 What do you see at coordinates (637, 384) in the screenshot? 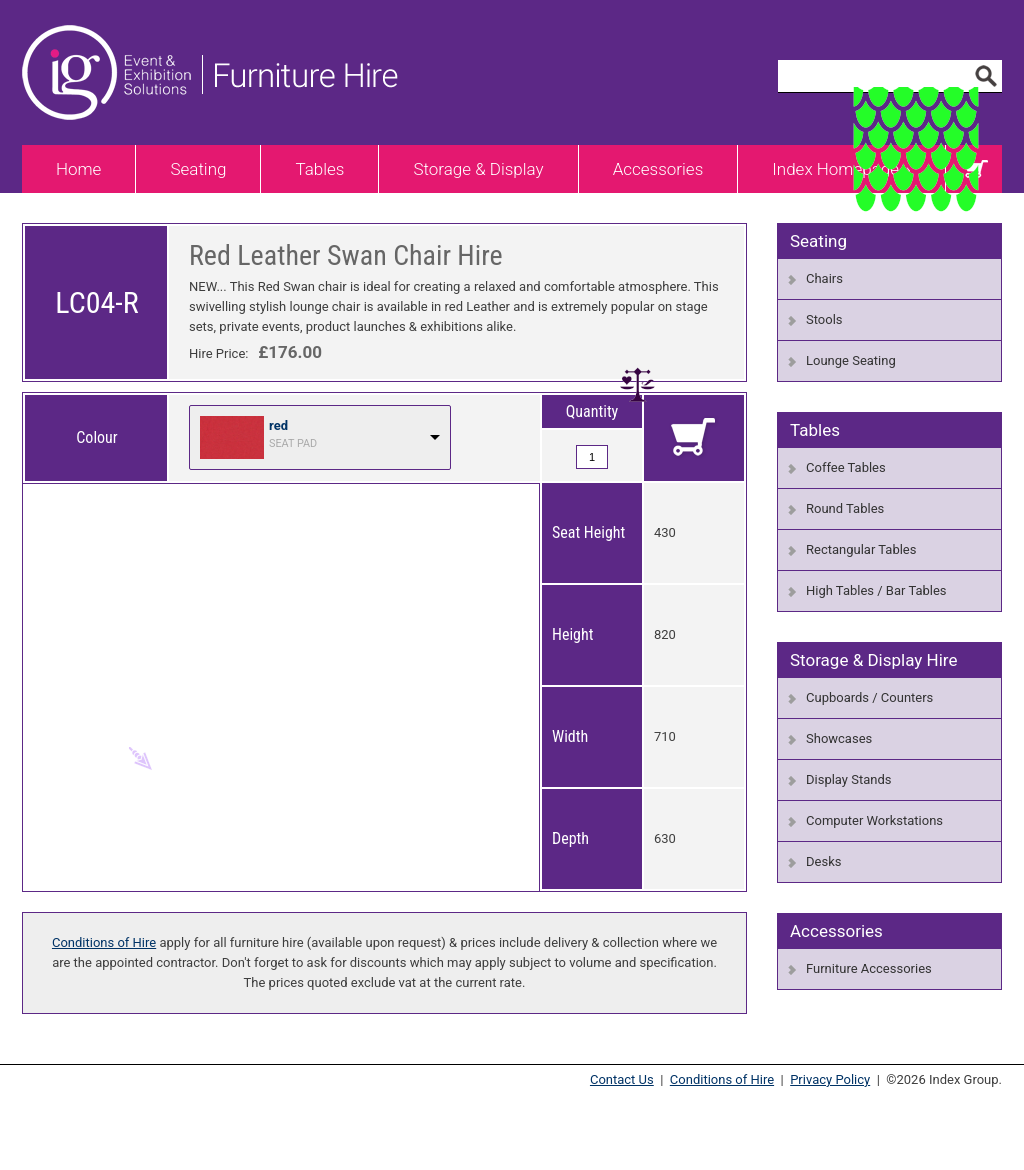
I see `balance between love and nature` at bounding box center [637, 384].